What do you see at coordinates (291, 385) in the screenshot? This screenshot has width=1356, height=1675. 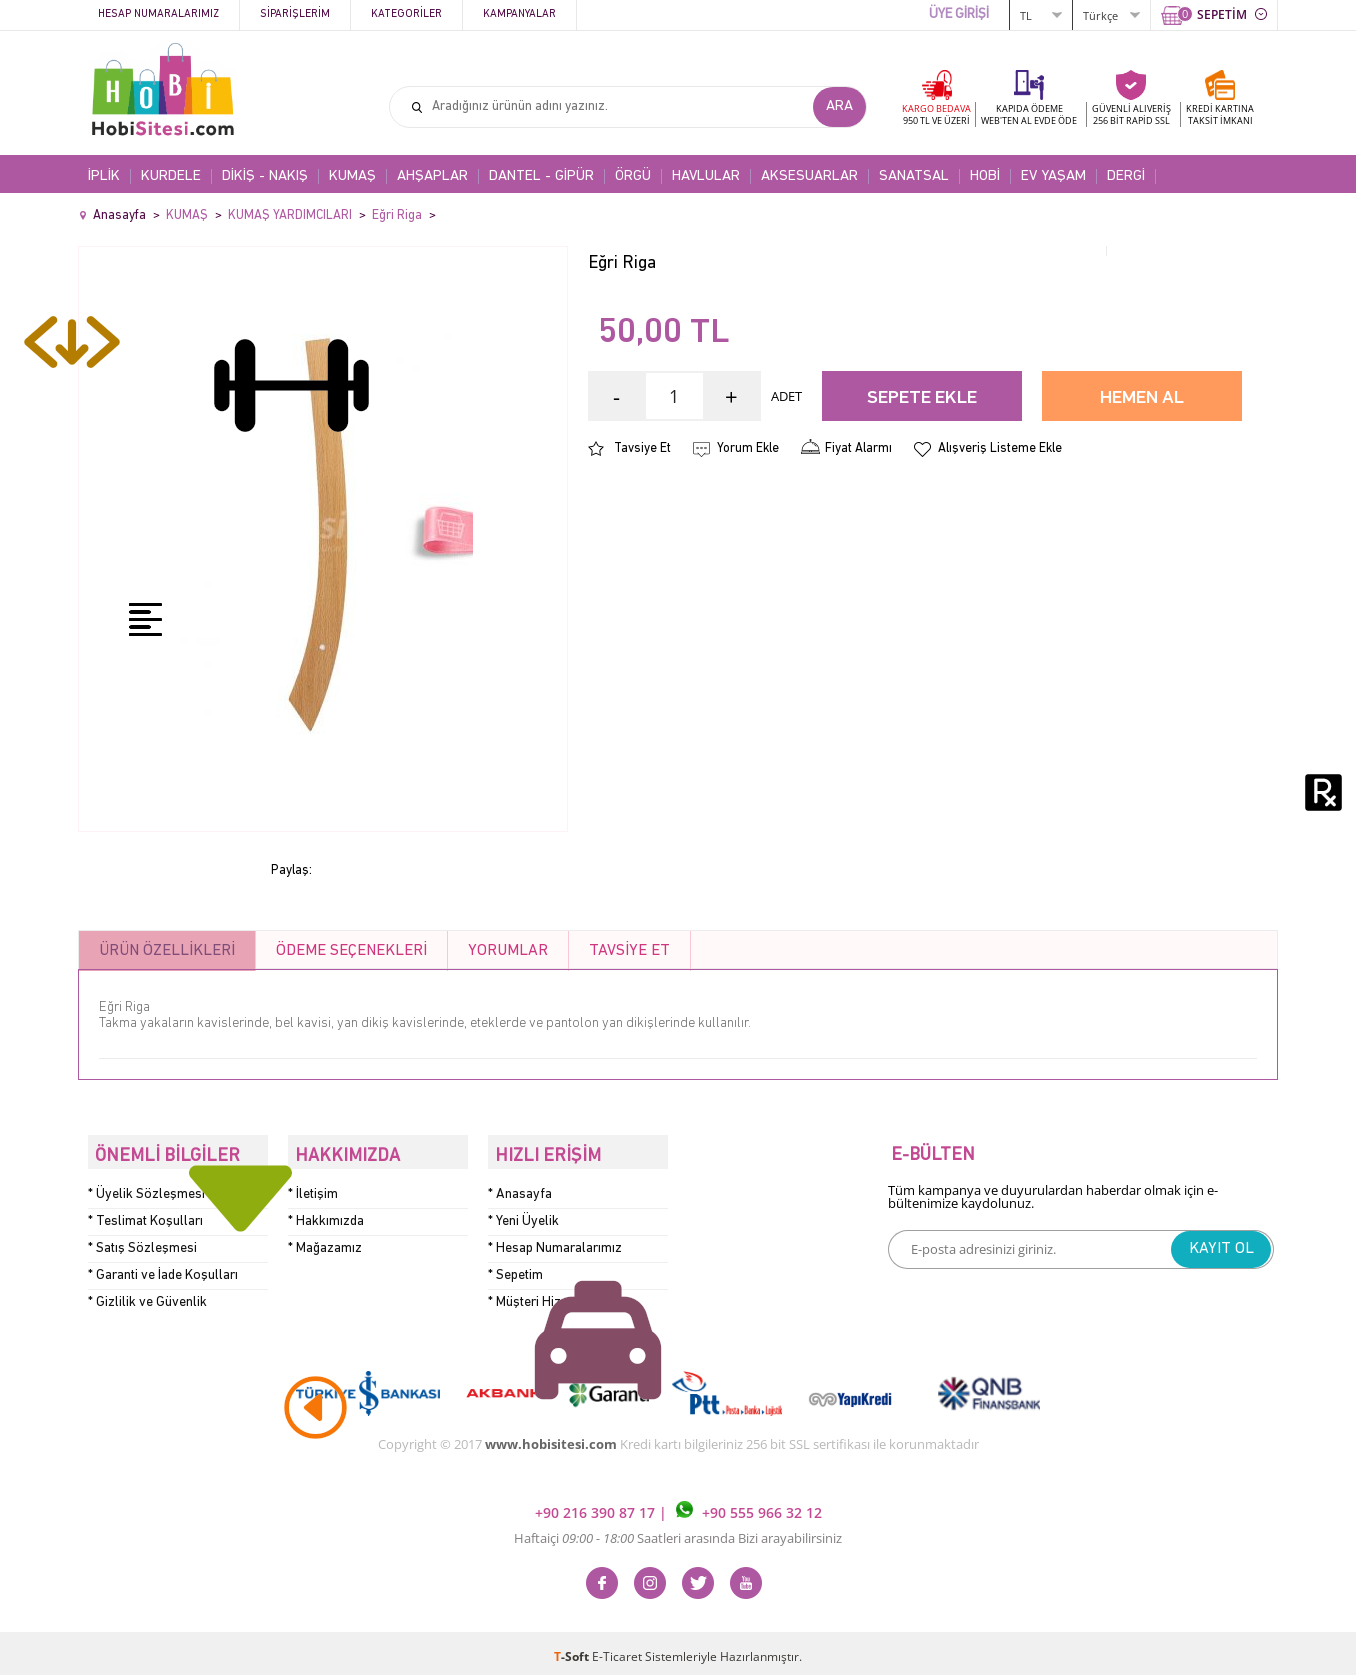 I see `access workout or fitness features` at bounding box center [291, 385].